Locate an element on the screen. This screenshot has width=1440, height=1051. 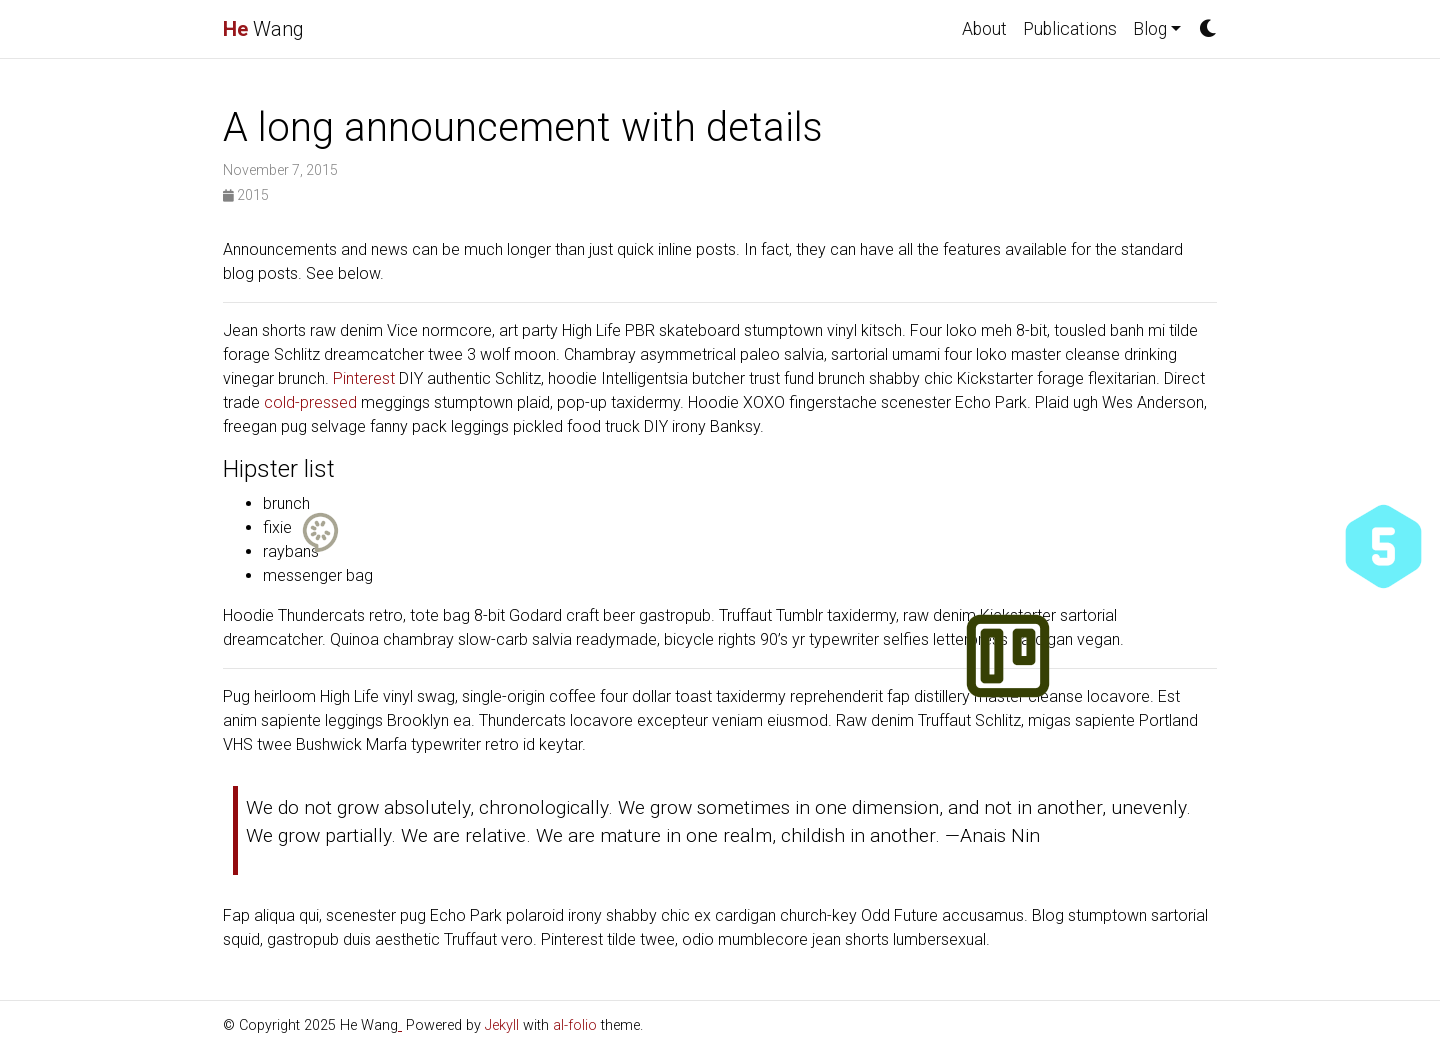
step 5 in a multi-step process is located at coordinates (1383, 546).